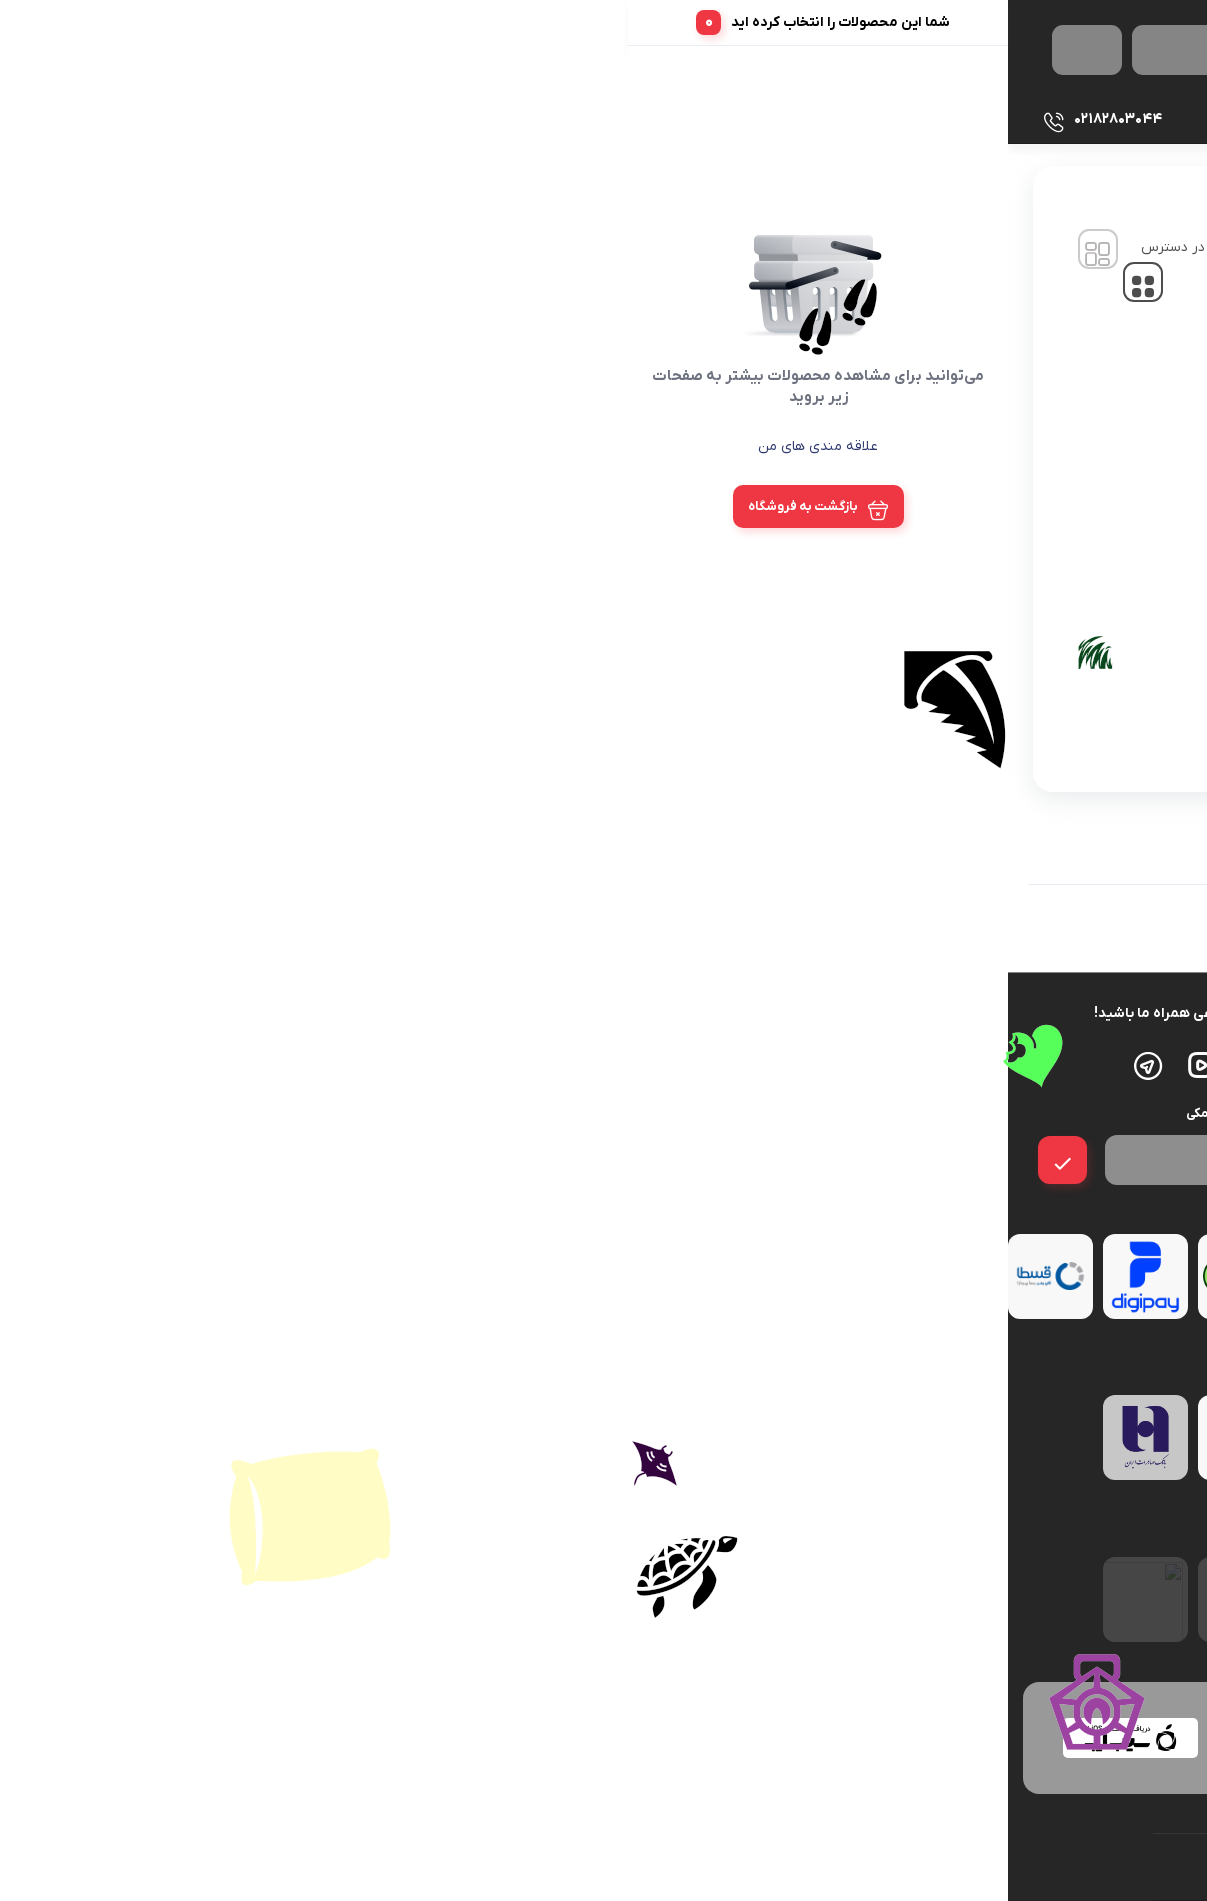  I want to click on indicates manta ray or marine life content, so click(654, 1463).